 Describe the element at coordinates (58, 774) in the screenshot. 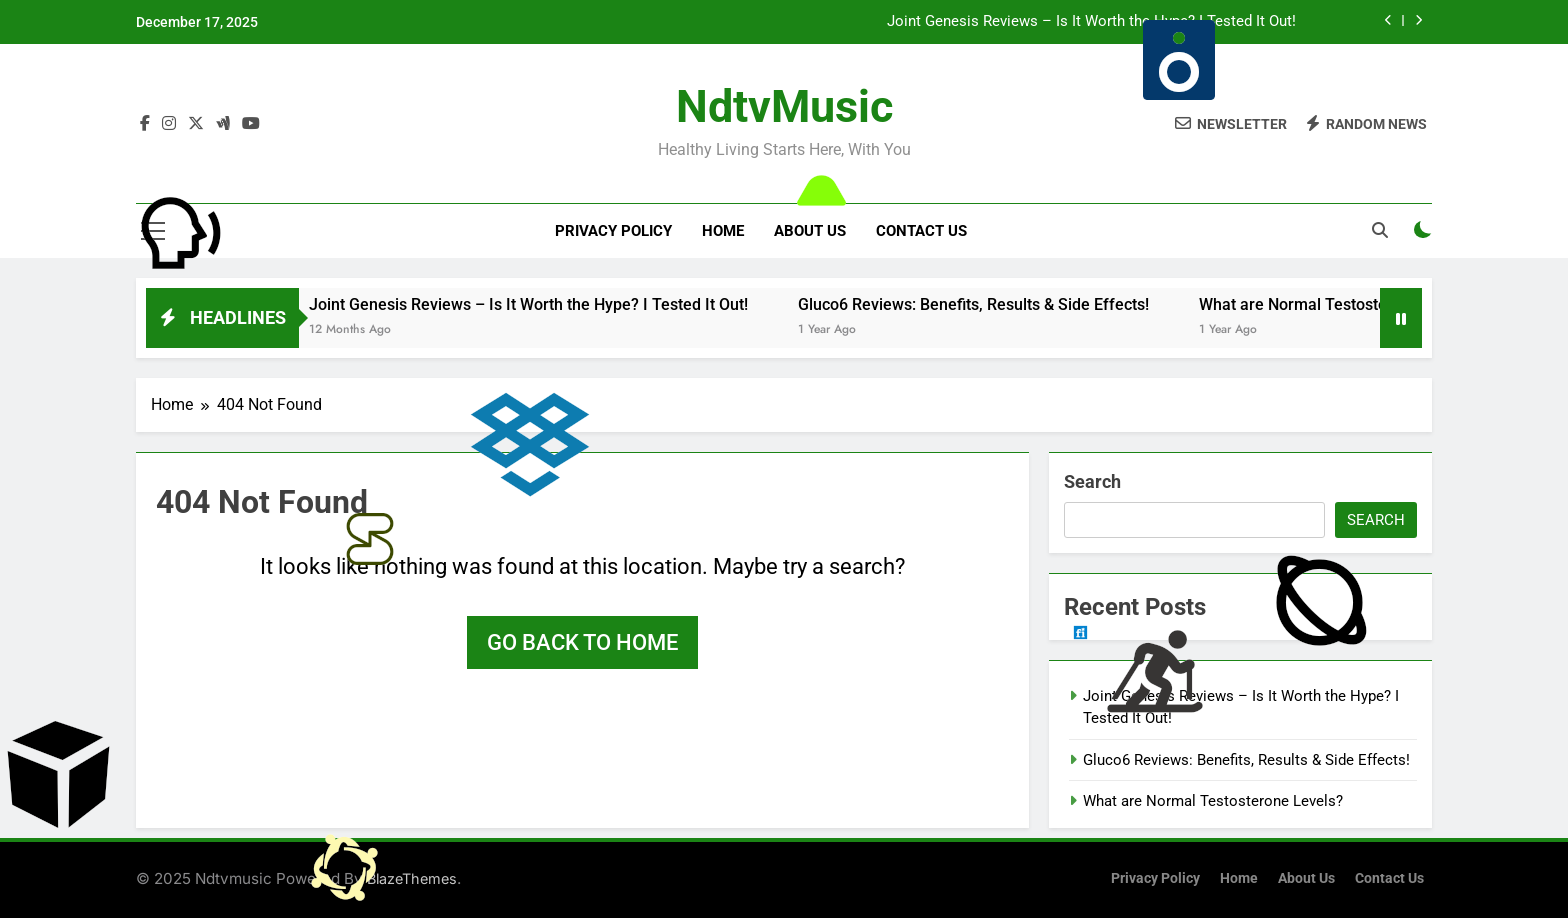

I see `pkgsrc package management system logo` at that location.